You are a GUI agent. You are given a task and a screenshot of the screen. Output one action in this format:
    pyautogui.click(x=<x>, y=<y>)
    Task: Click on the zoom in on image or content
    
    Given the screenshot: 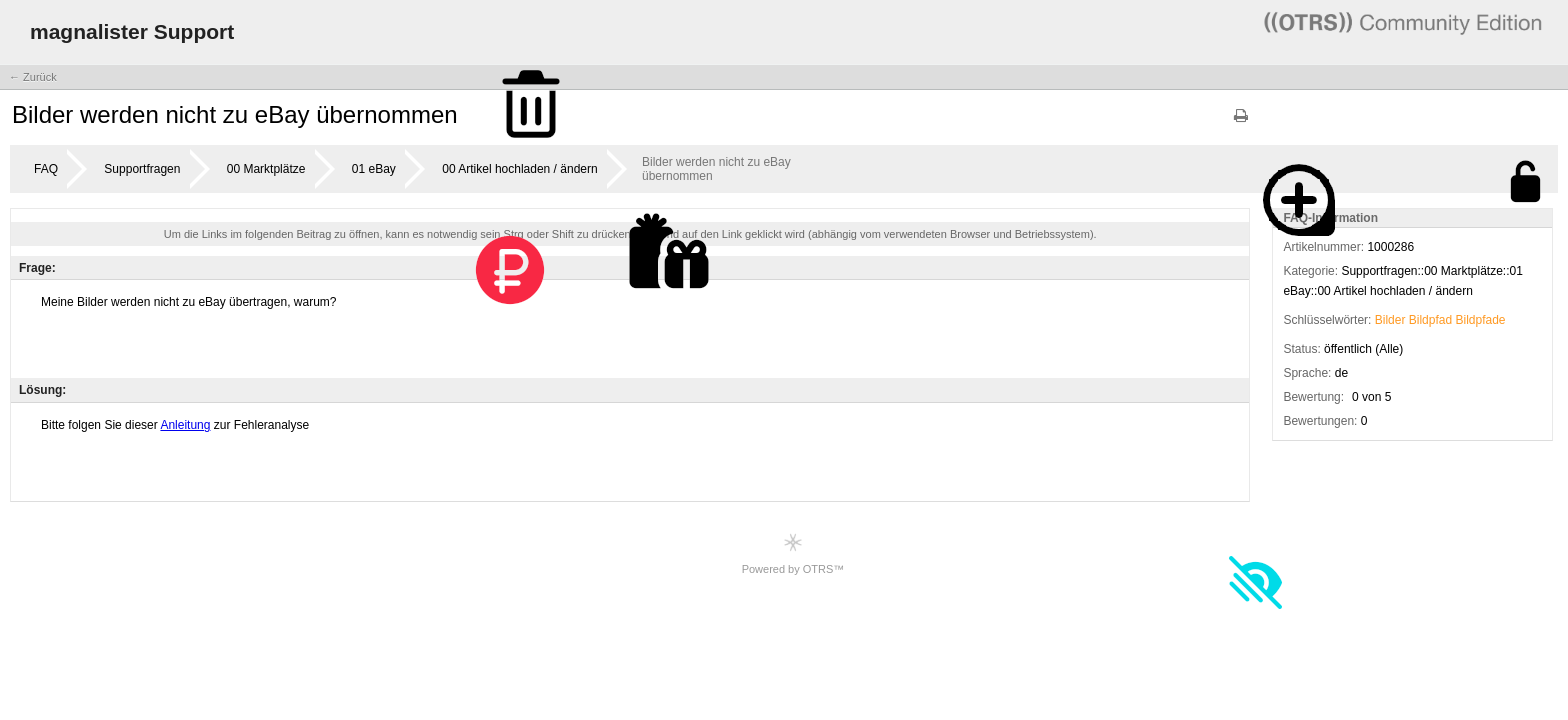 What is the action you would take?
    pyautogui.click(x=1299, y=200)
    